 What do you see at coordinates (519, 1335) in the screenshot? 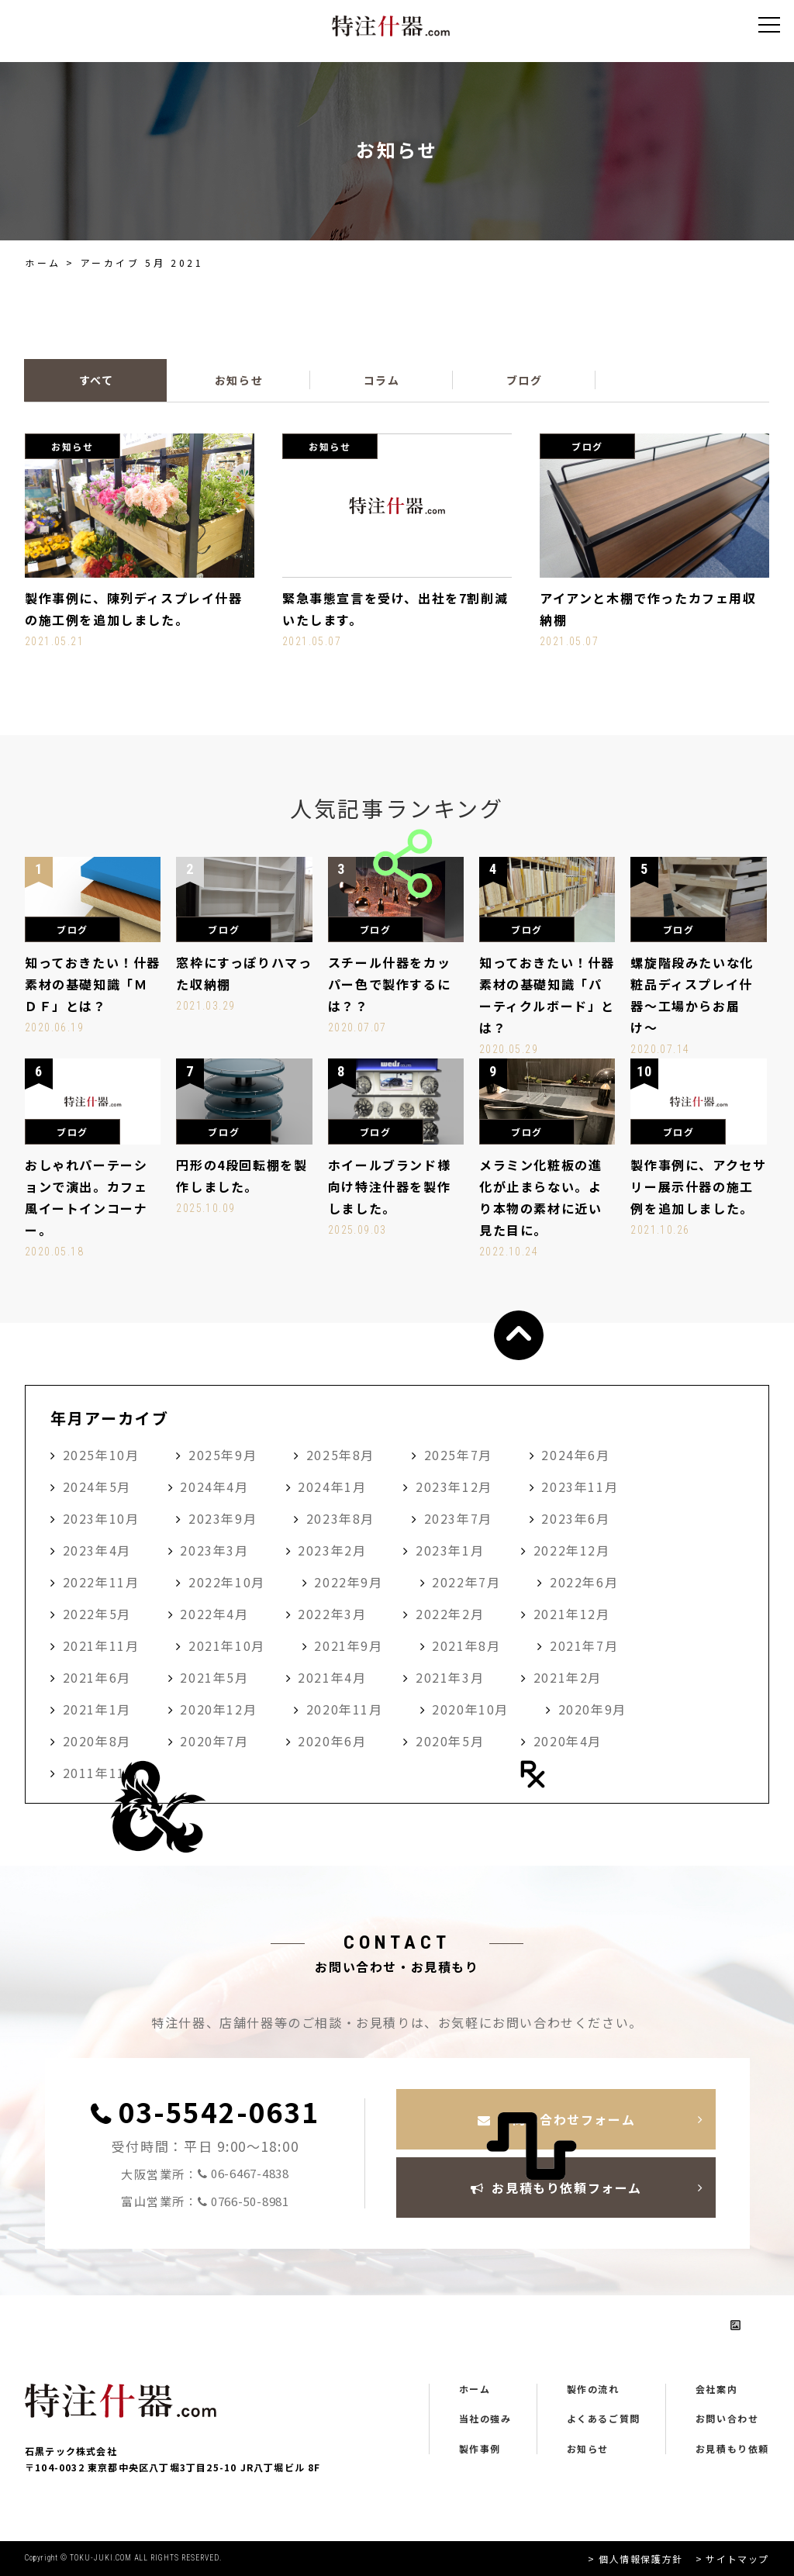
I see `scroll to top of page` at bounding box center [519, 1335].